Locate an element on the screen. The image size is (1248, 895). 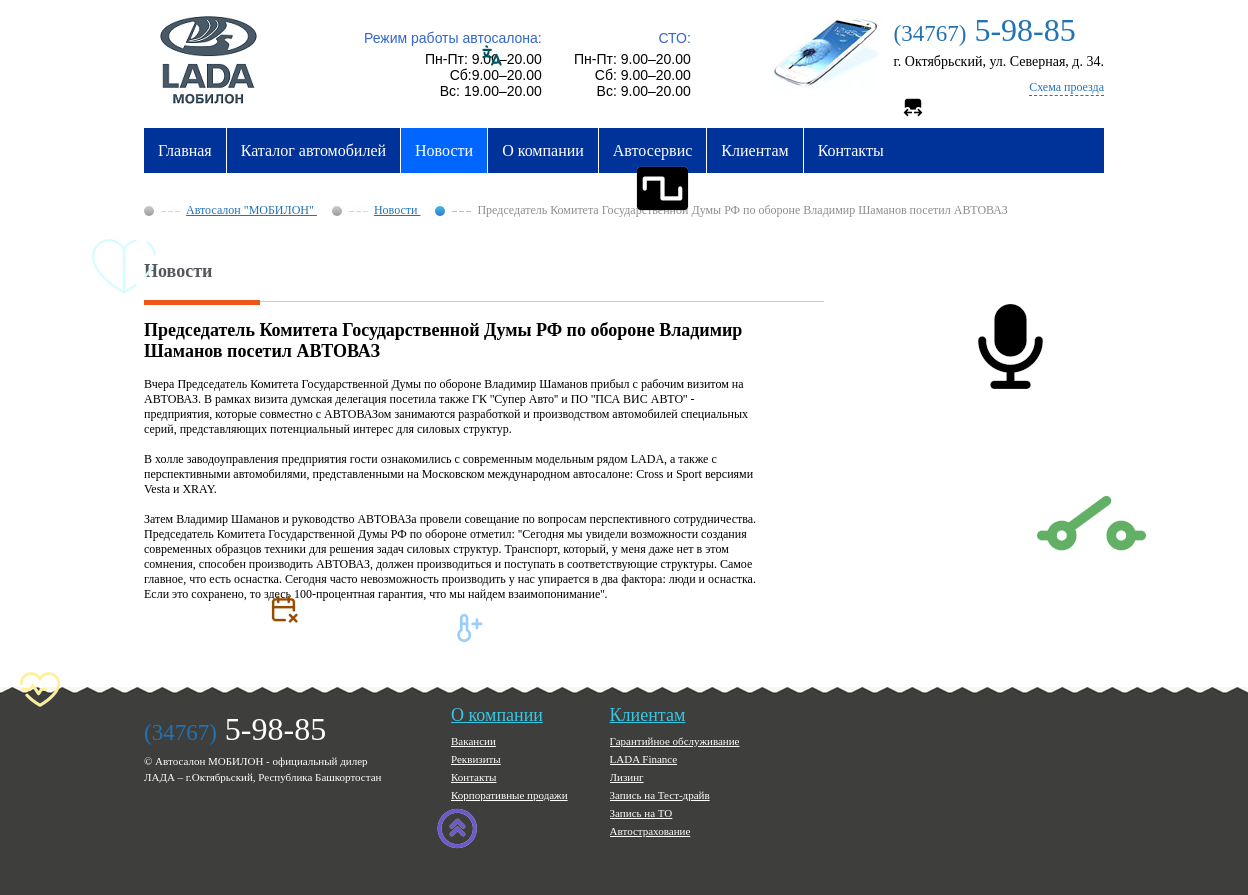
scroll to top of page is located at coordinates (457, 828).